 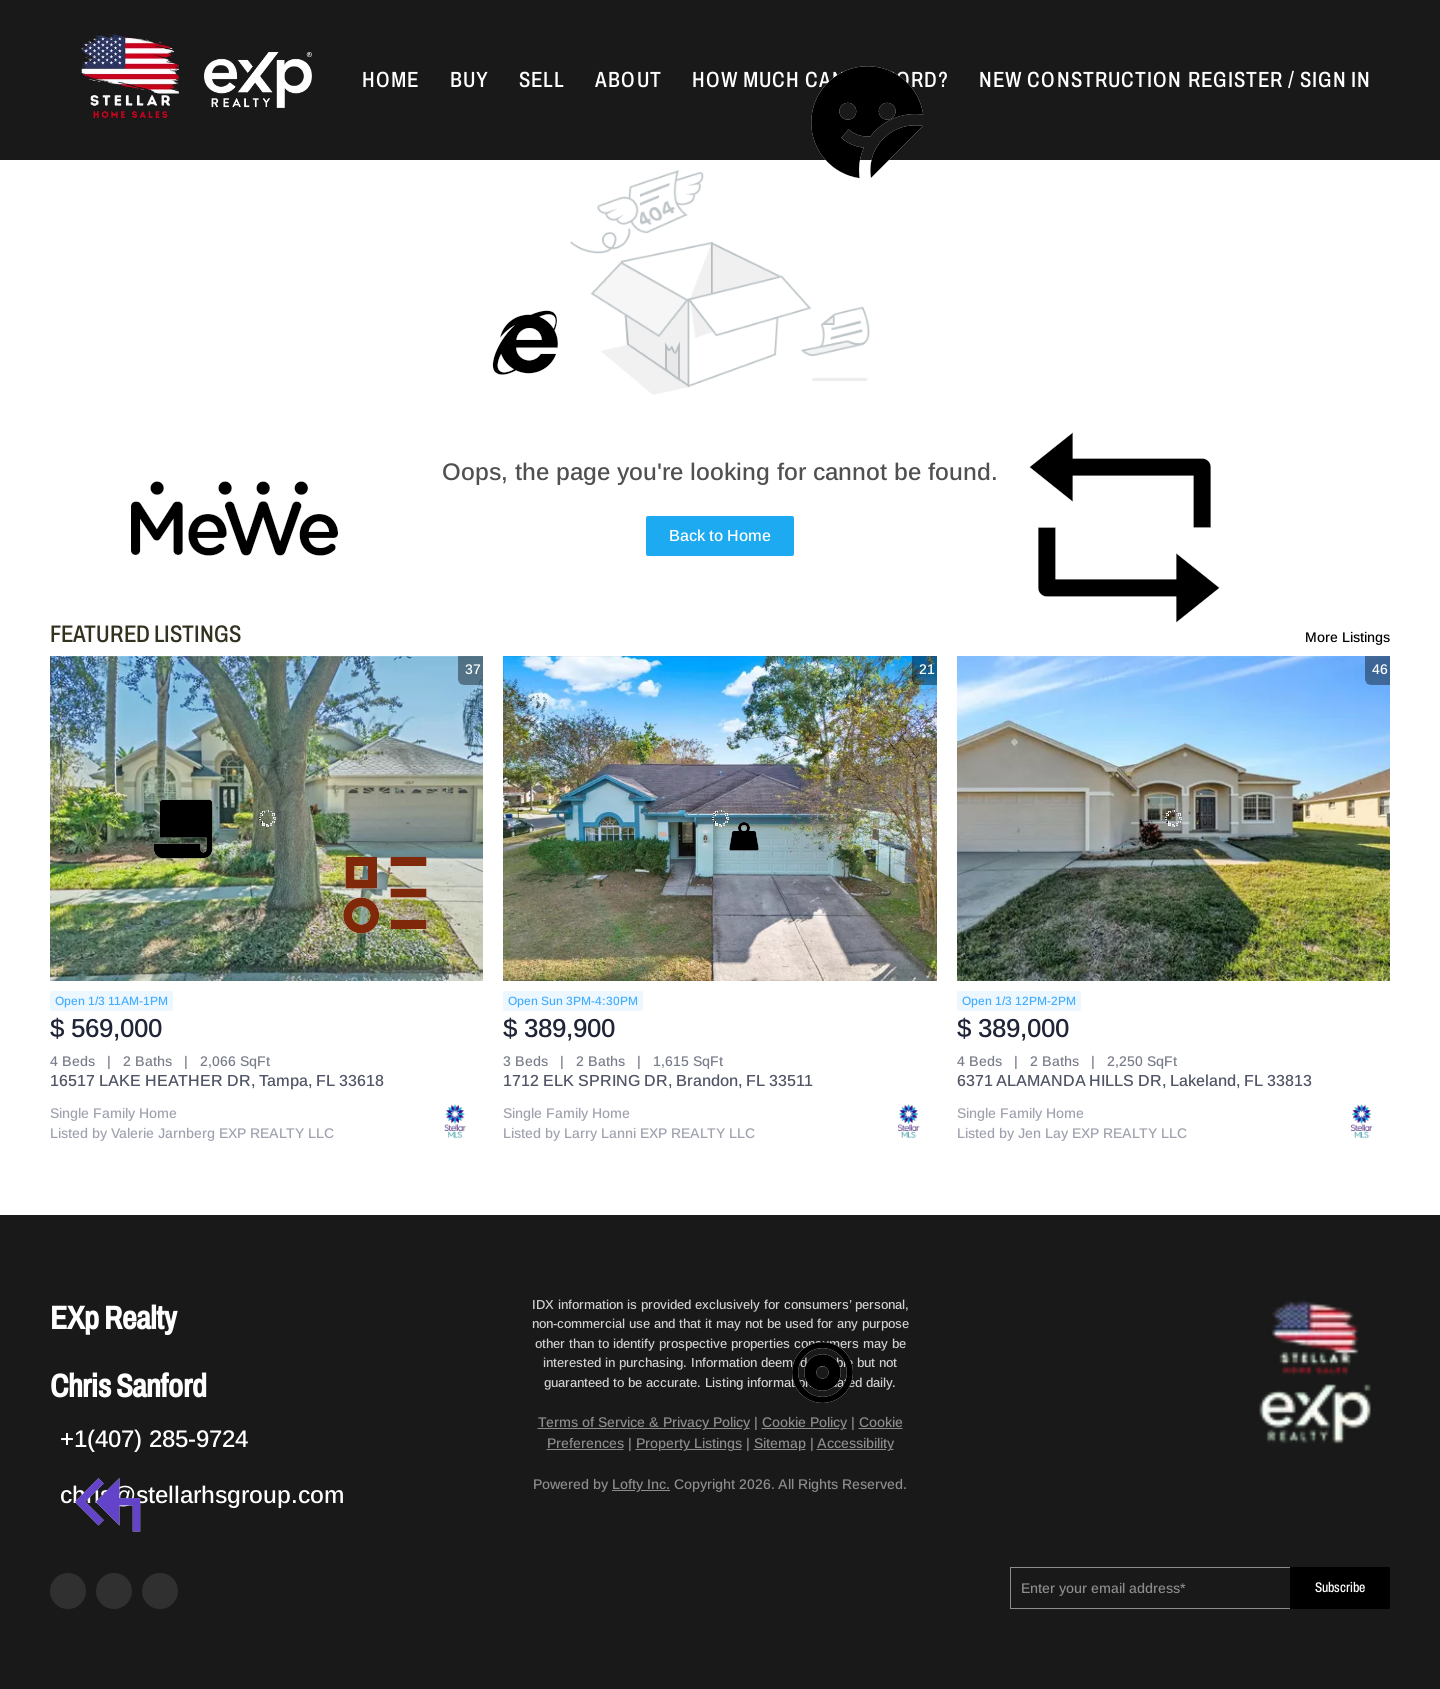 I want to click on view list with mixed content types, so click(x=386, y=893).